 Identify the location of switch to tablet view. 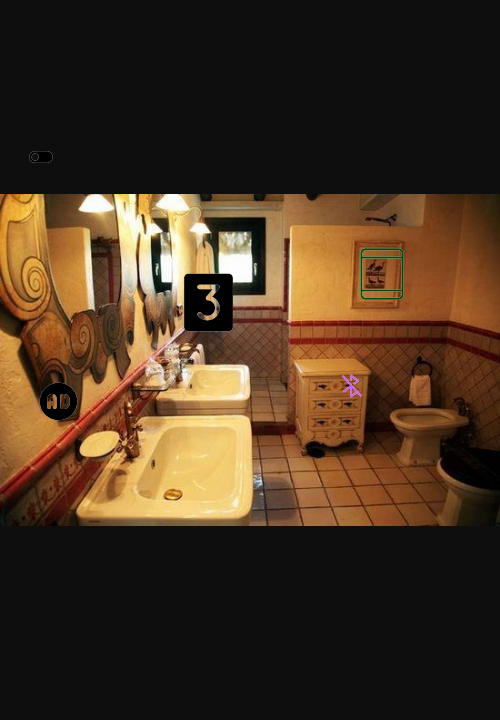
(382, 274).